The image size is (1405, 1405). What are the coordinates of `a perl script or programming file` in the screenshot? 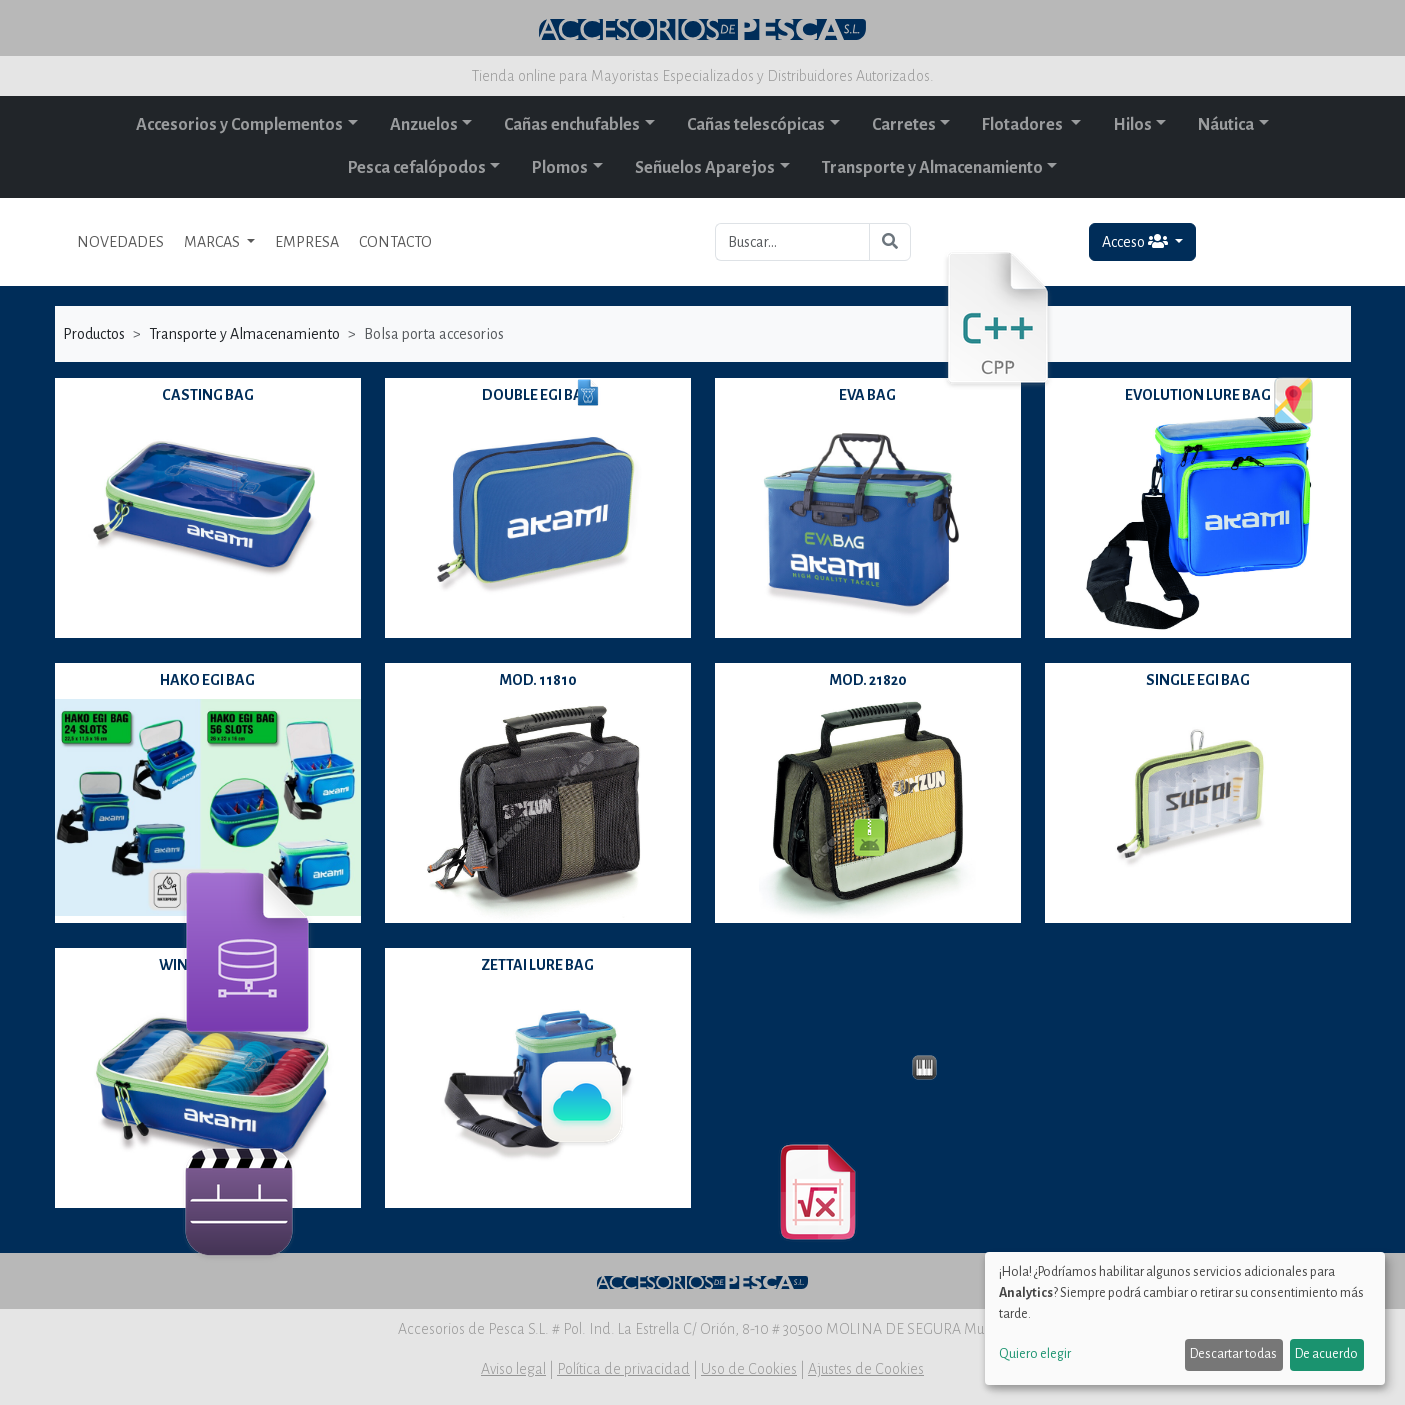 It's located at (588, 393).